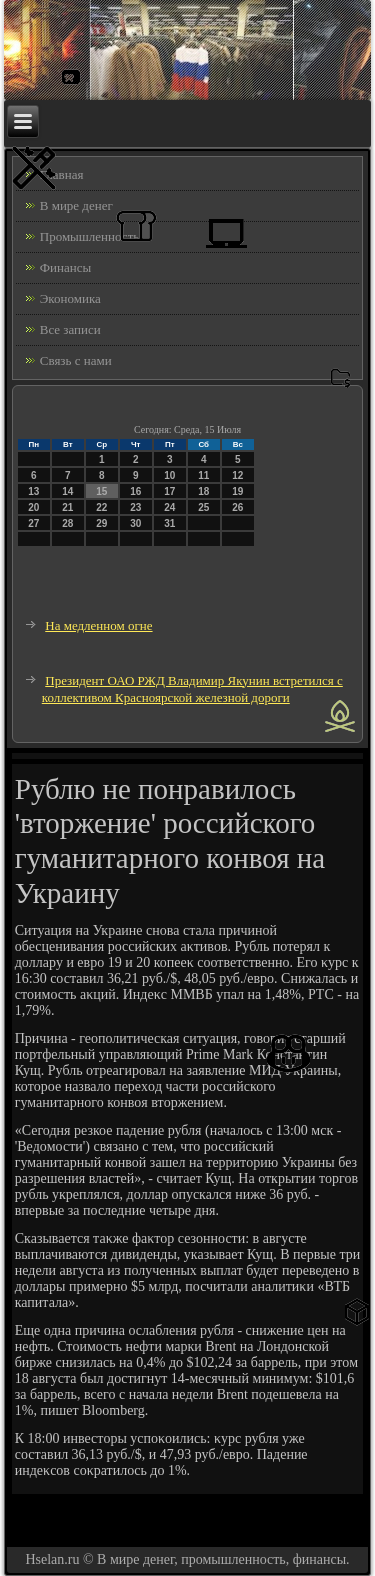  I want to click on access github copilot ai assistant, so click(288, 1053).